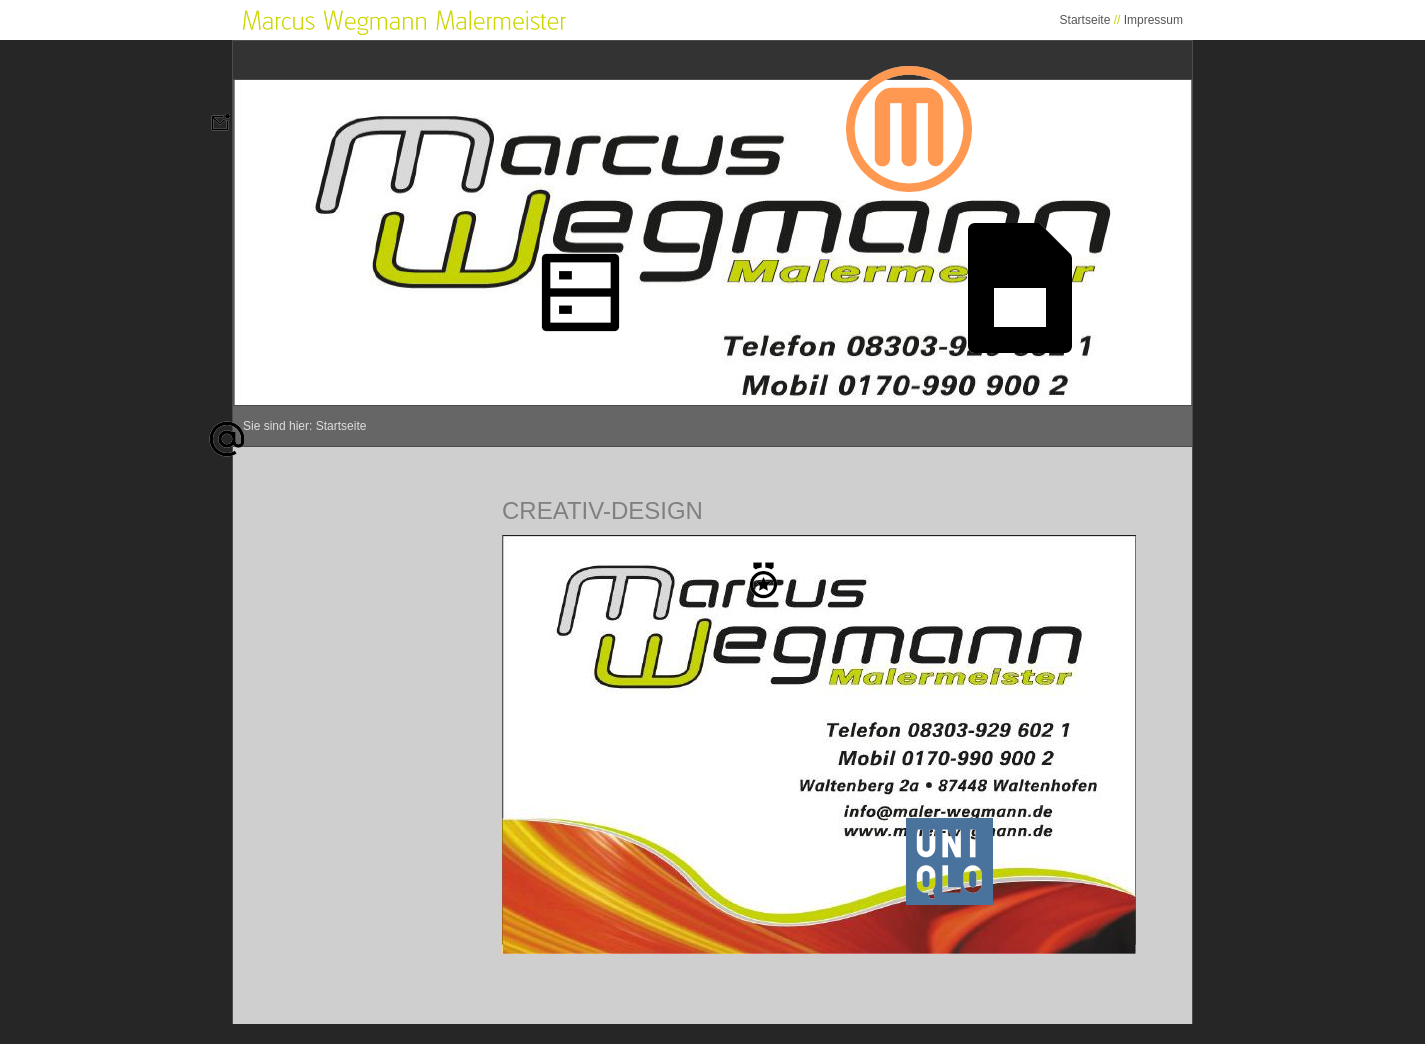  I want to click on view SIM card information, so click(1020, 288).